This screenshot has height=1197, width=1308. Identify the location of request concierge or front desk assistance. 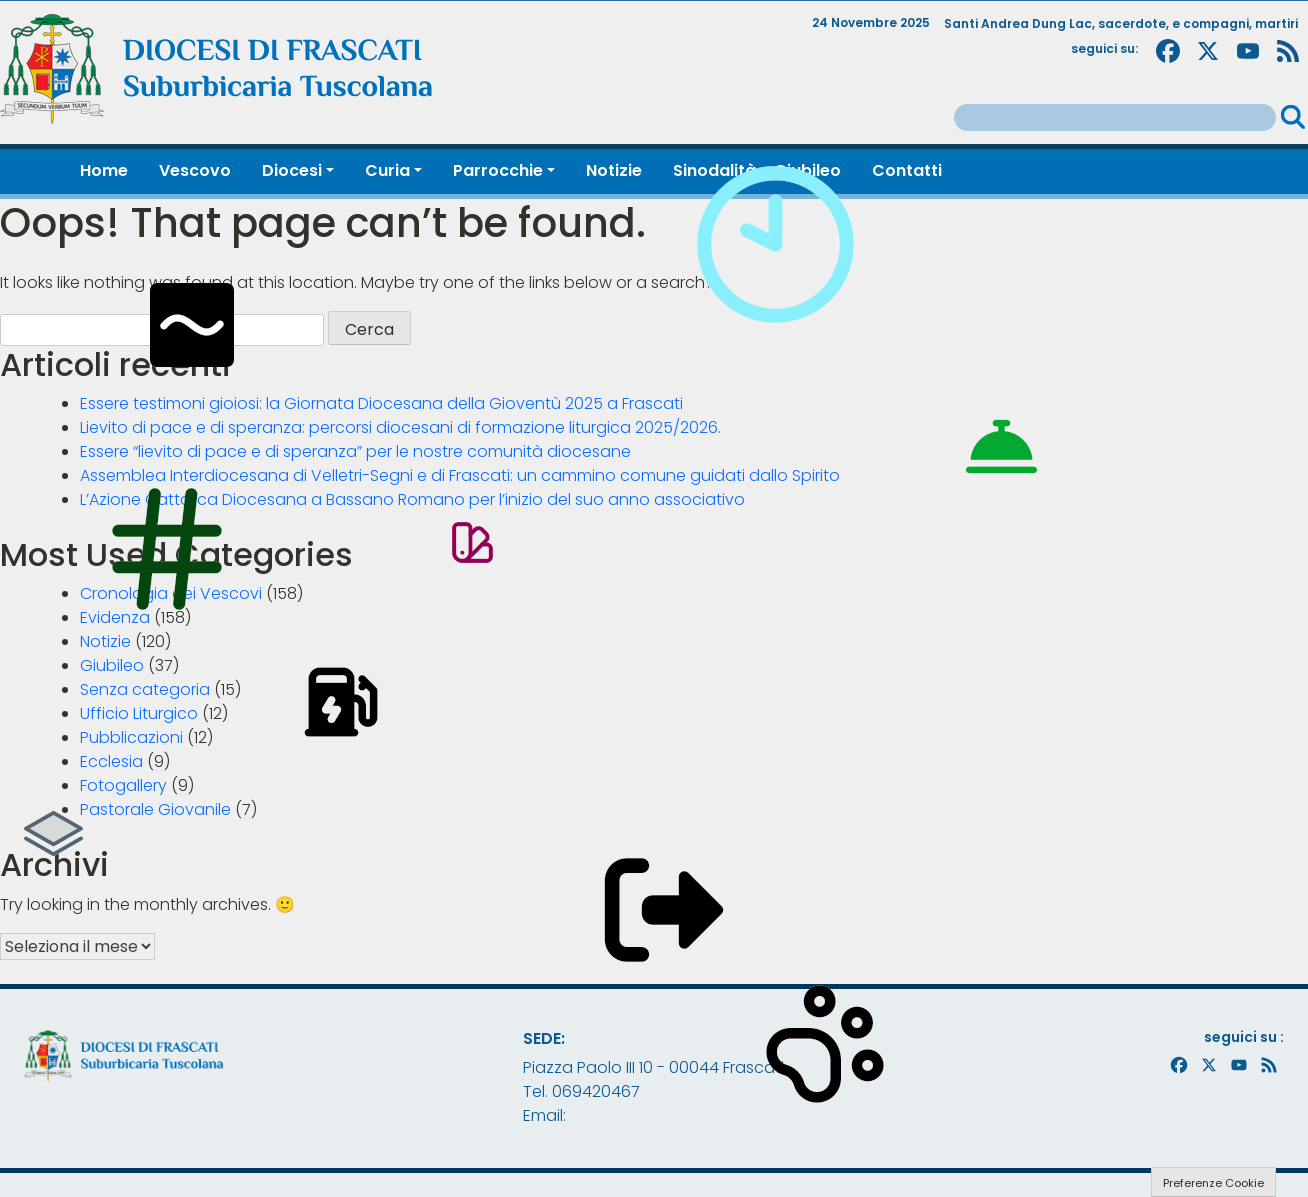
(1001, 446).